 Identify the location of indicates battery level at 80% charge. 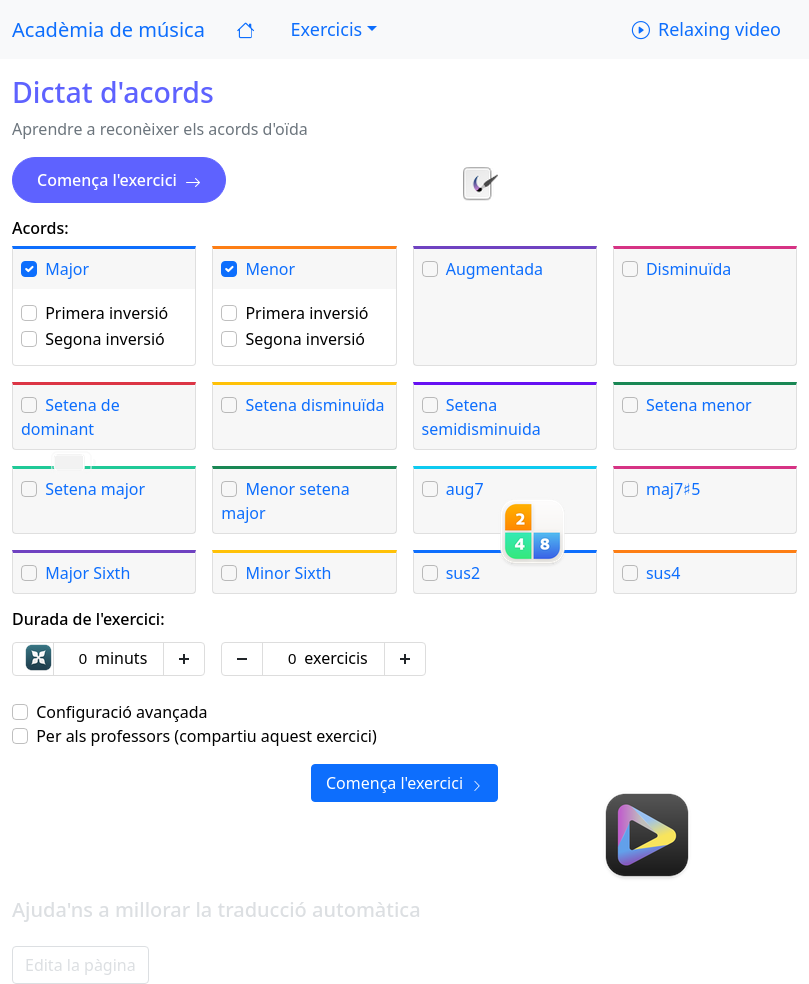
(73, 462).